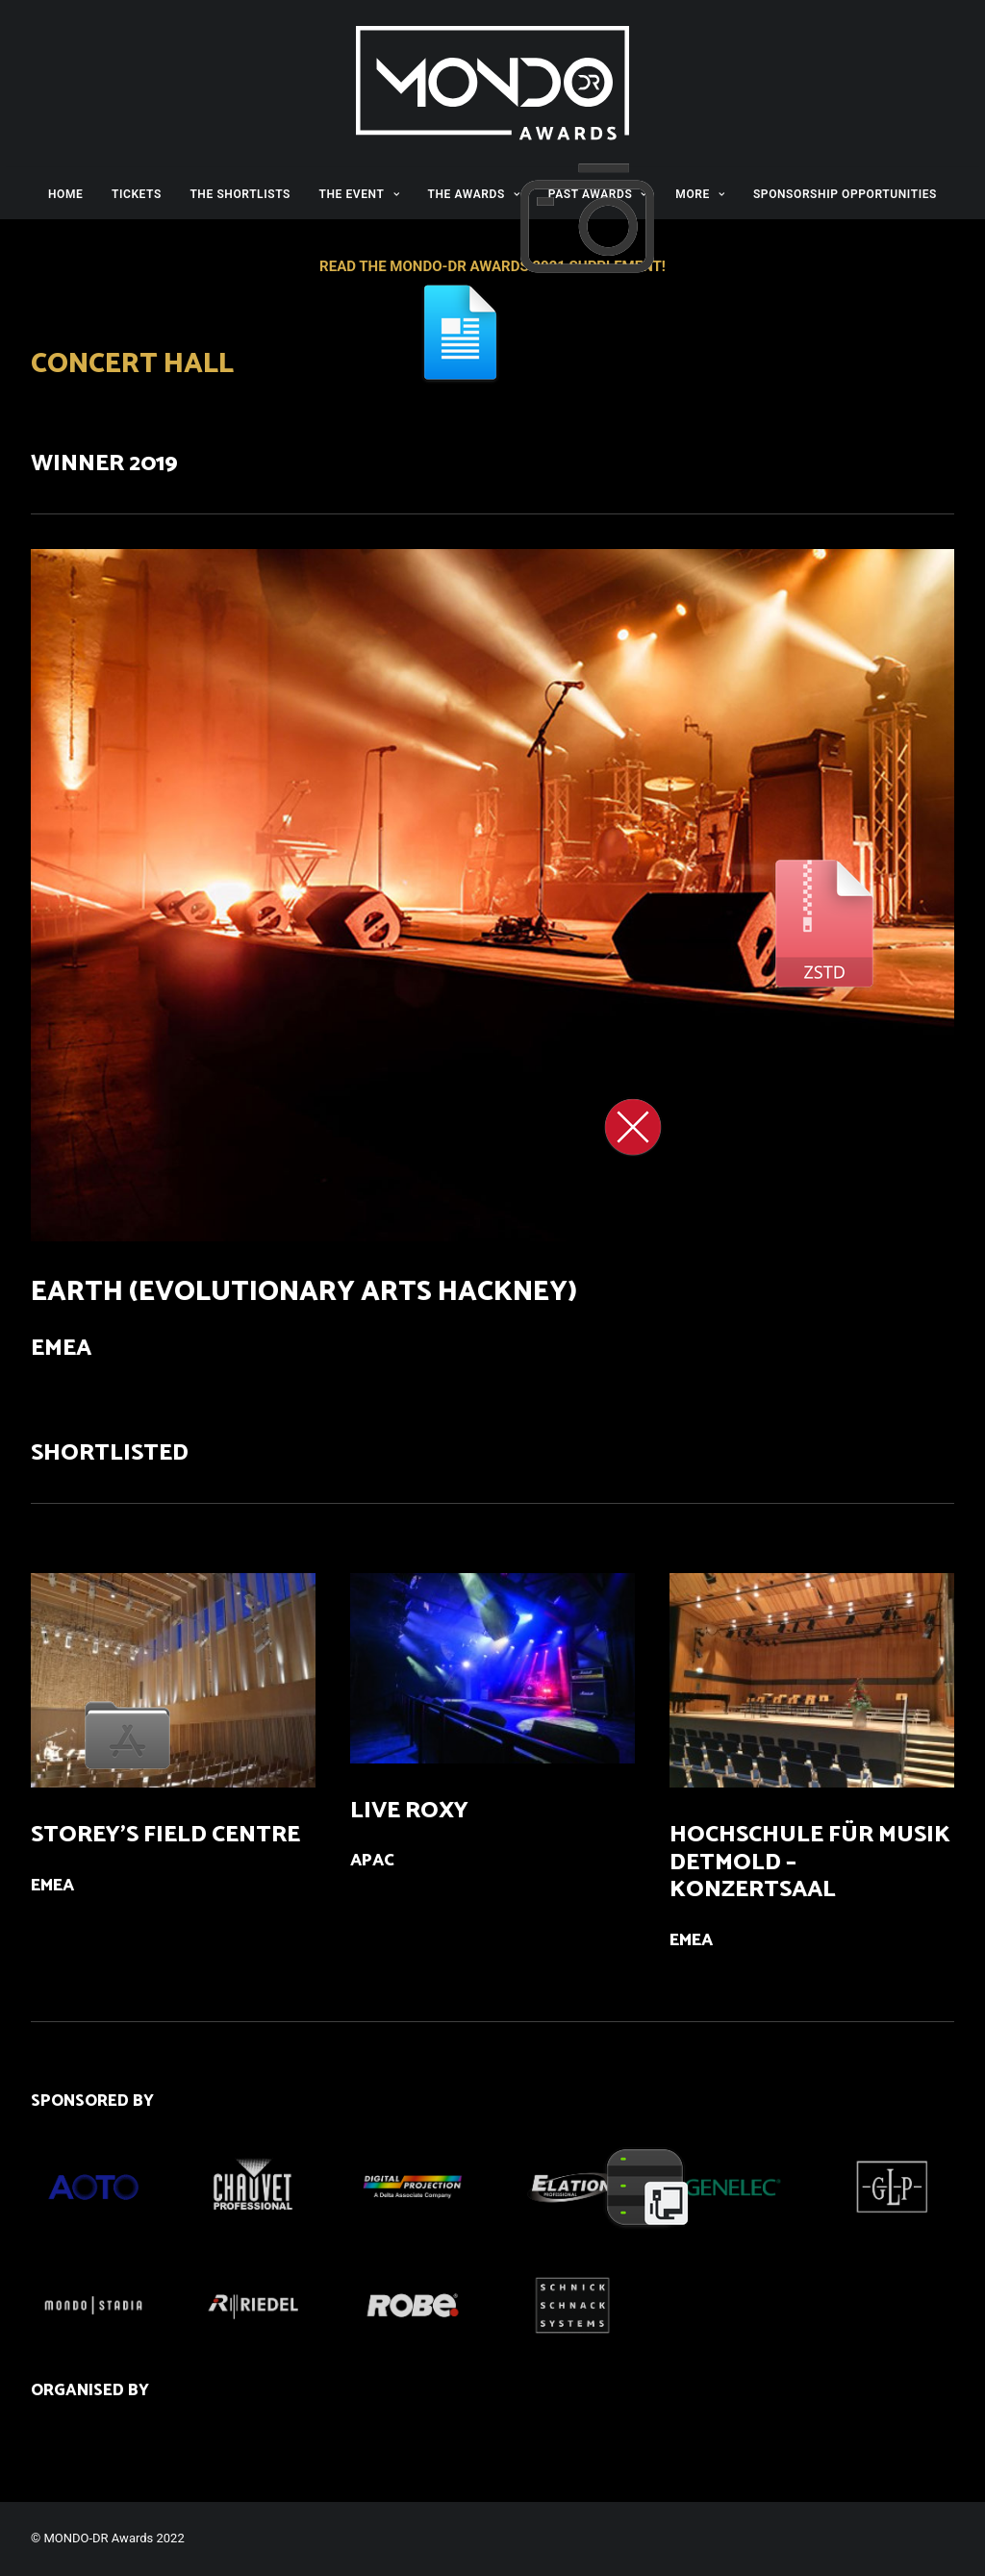 This screenshot has width=985, height=2576. What do you see at coordinates (127, 1735) in the screenshot?
I see `open templates folder` at bounding box center [127, 1735].